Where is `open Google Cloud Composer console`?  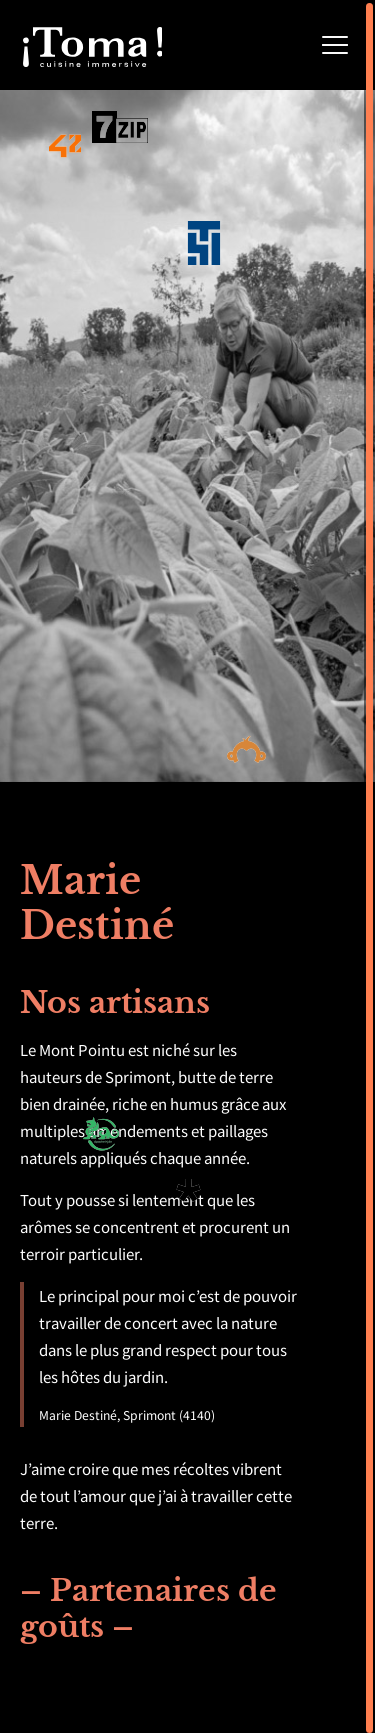 open Google Cloud Composer console is located at coordinates (204, 243).